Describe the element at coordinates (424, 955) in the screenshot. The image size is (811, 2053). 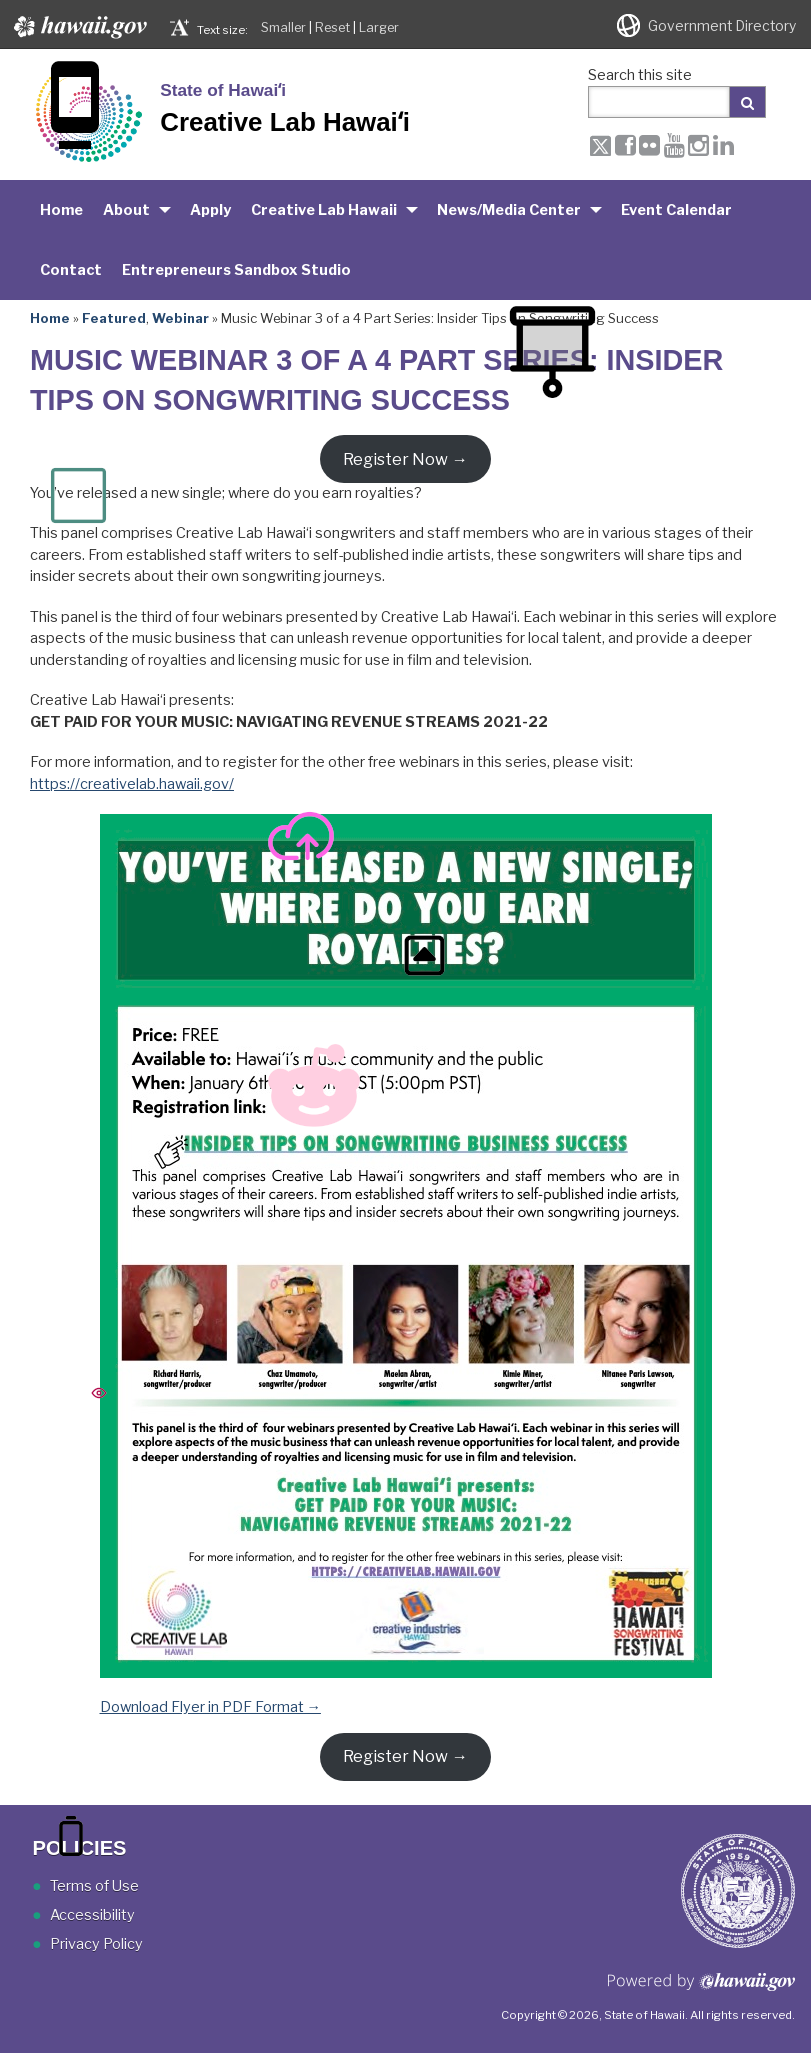
I see `expand content upward` at that location.